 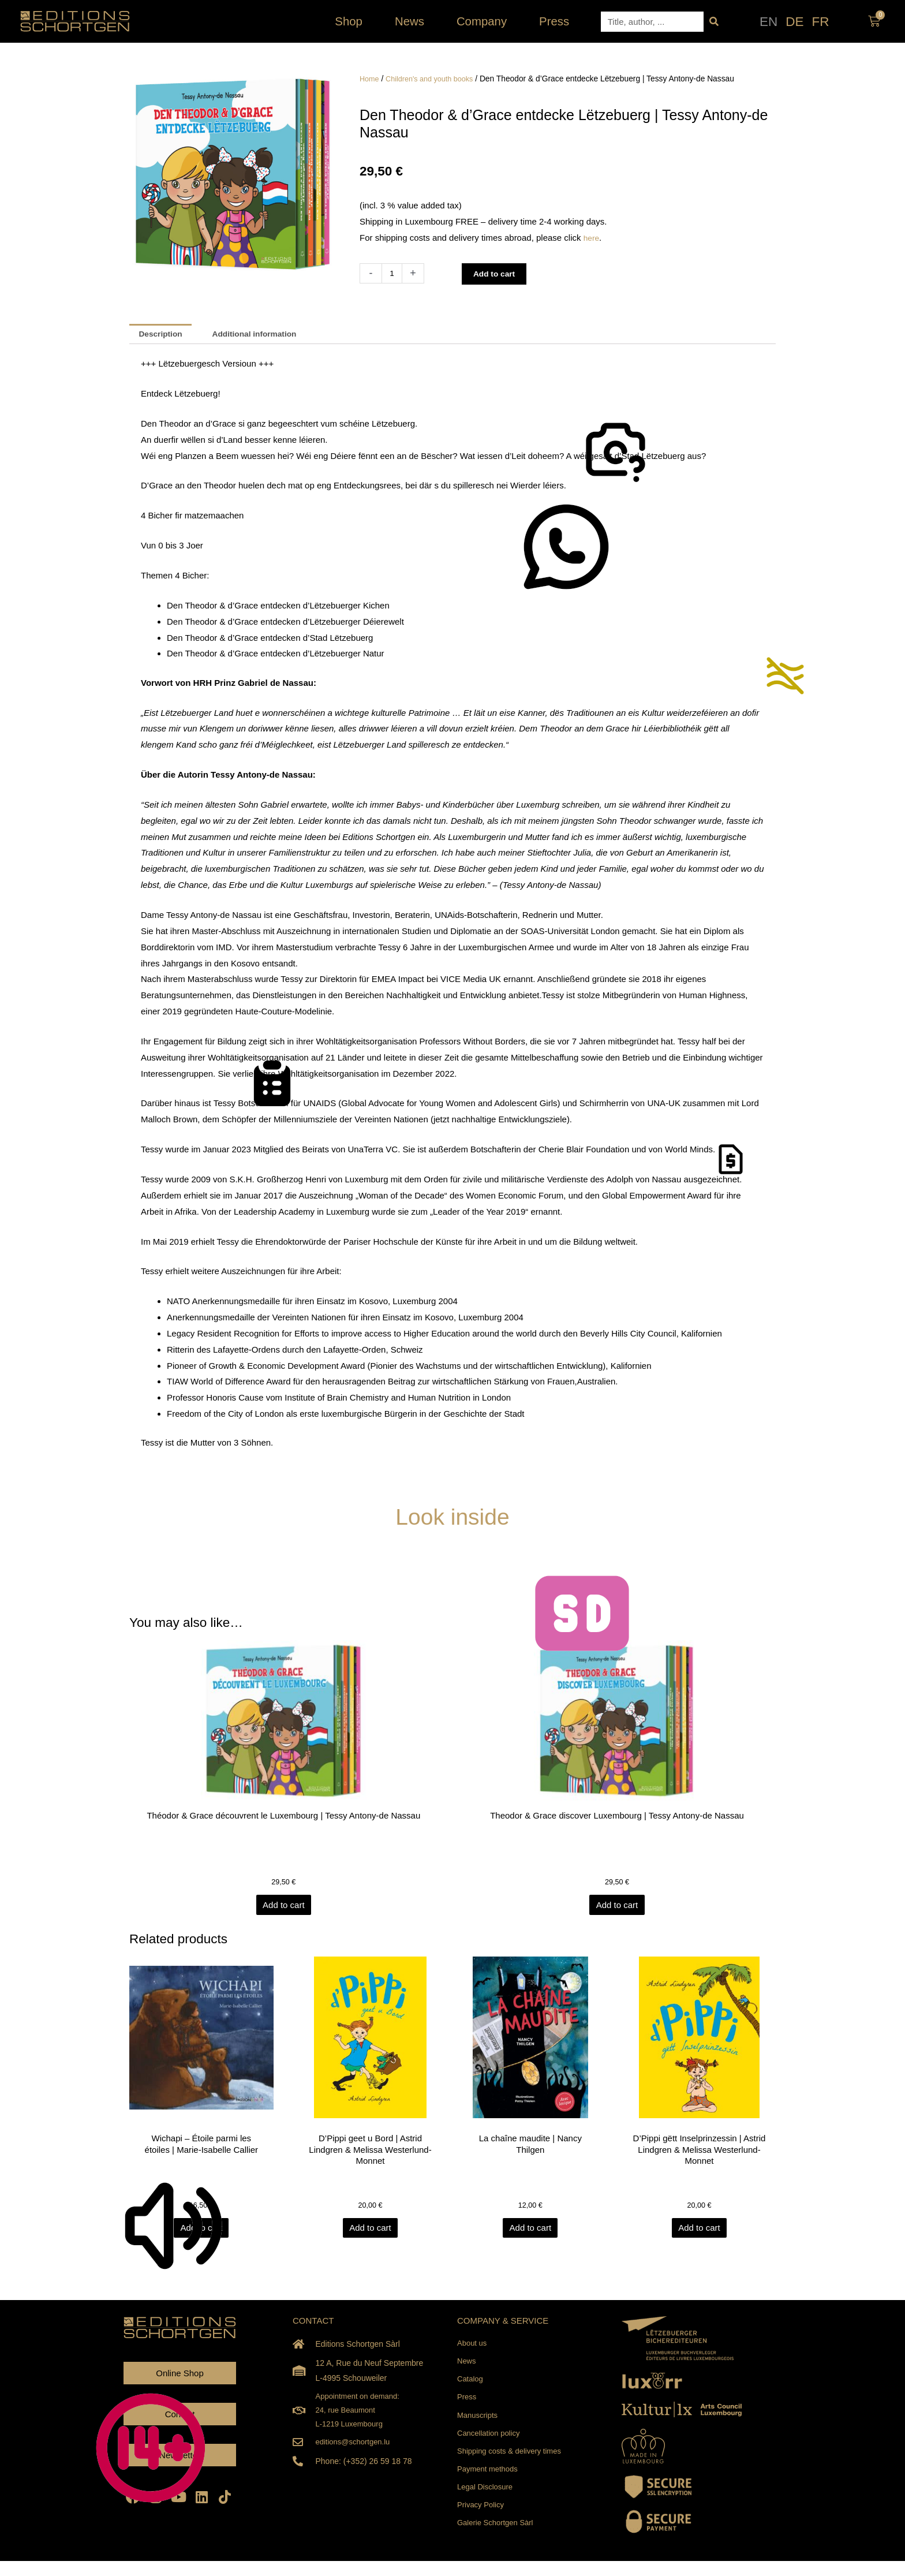 I want to click on indicates content rated for ages 14 and older, so click(x=151, y=2448).